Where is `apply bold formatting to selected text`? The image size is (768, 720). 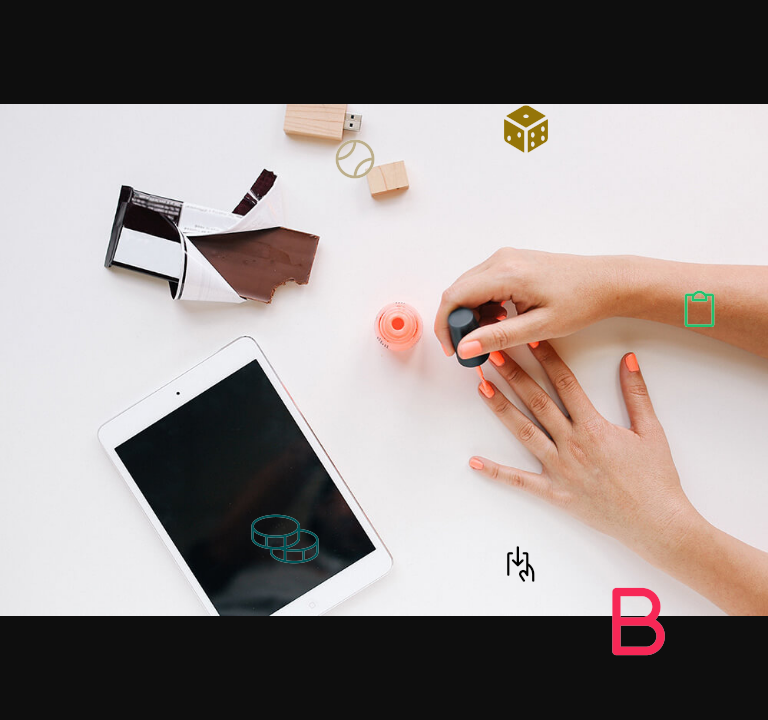 apply bold formatting to selected text is located at coordinates (637, 621).